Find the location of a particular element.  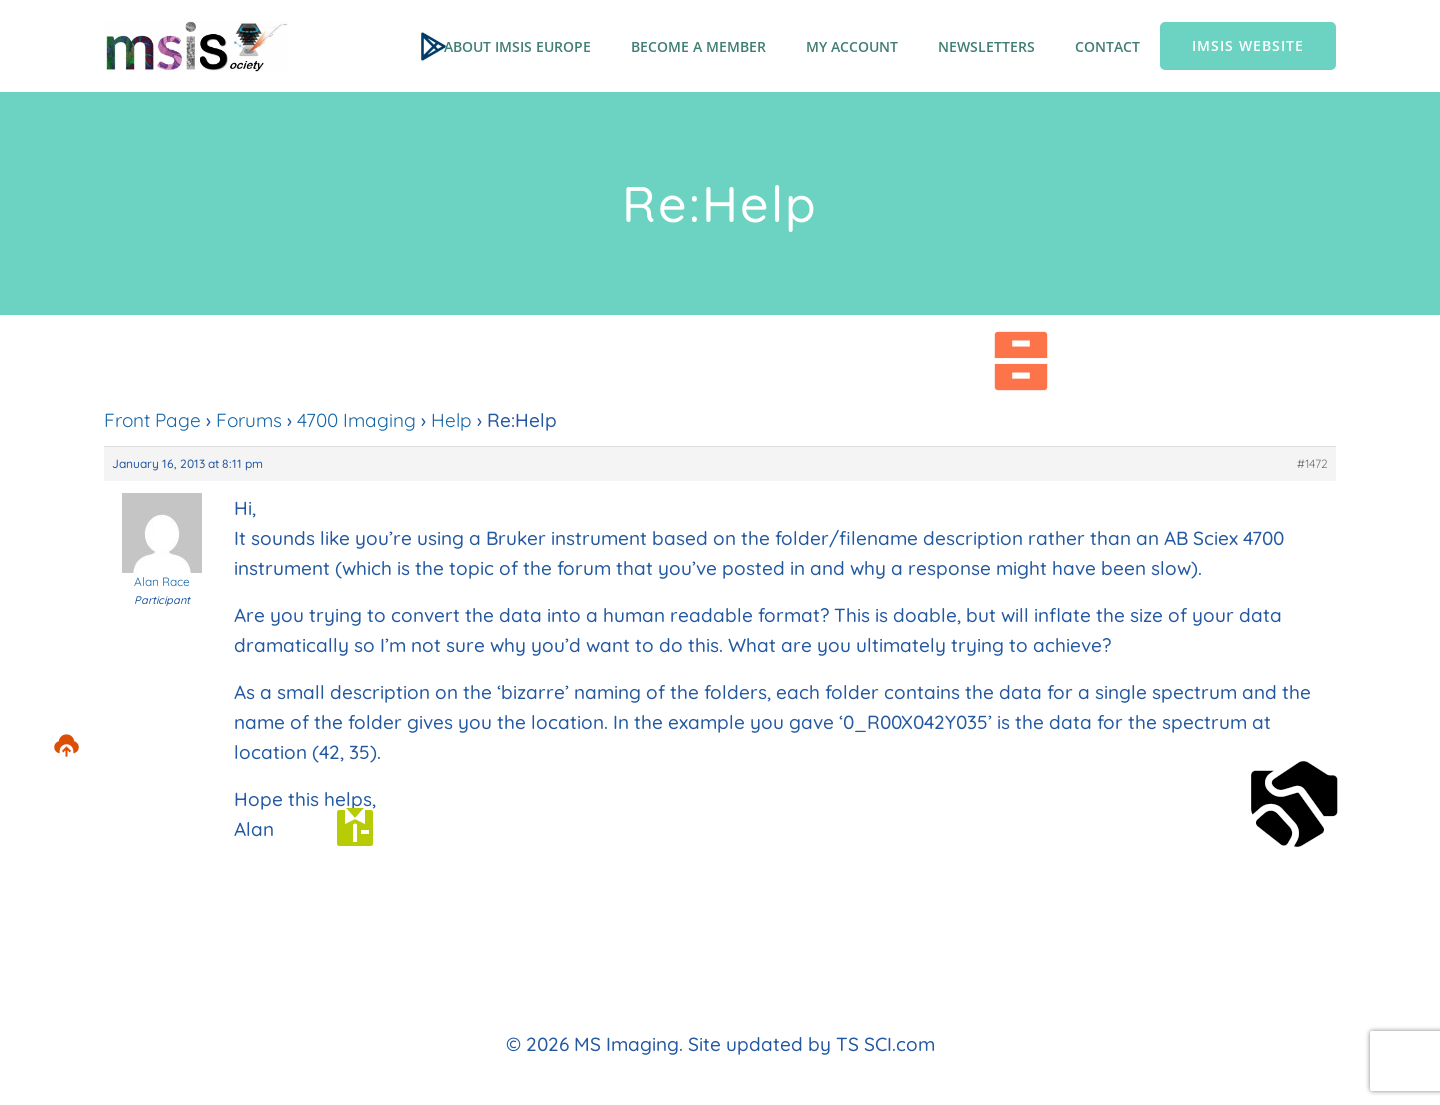

indicates a partnership or collaboration is located at coordinates (1296, 802).